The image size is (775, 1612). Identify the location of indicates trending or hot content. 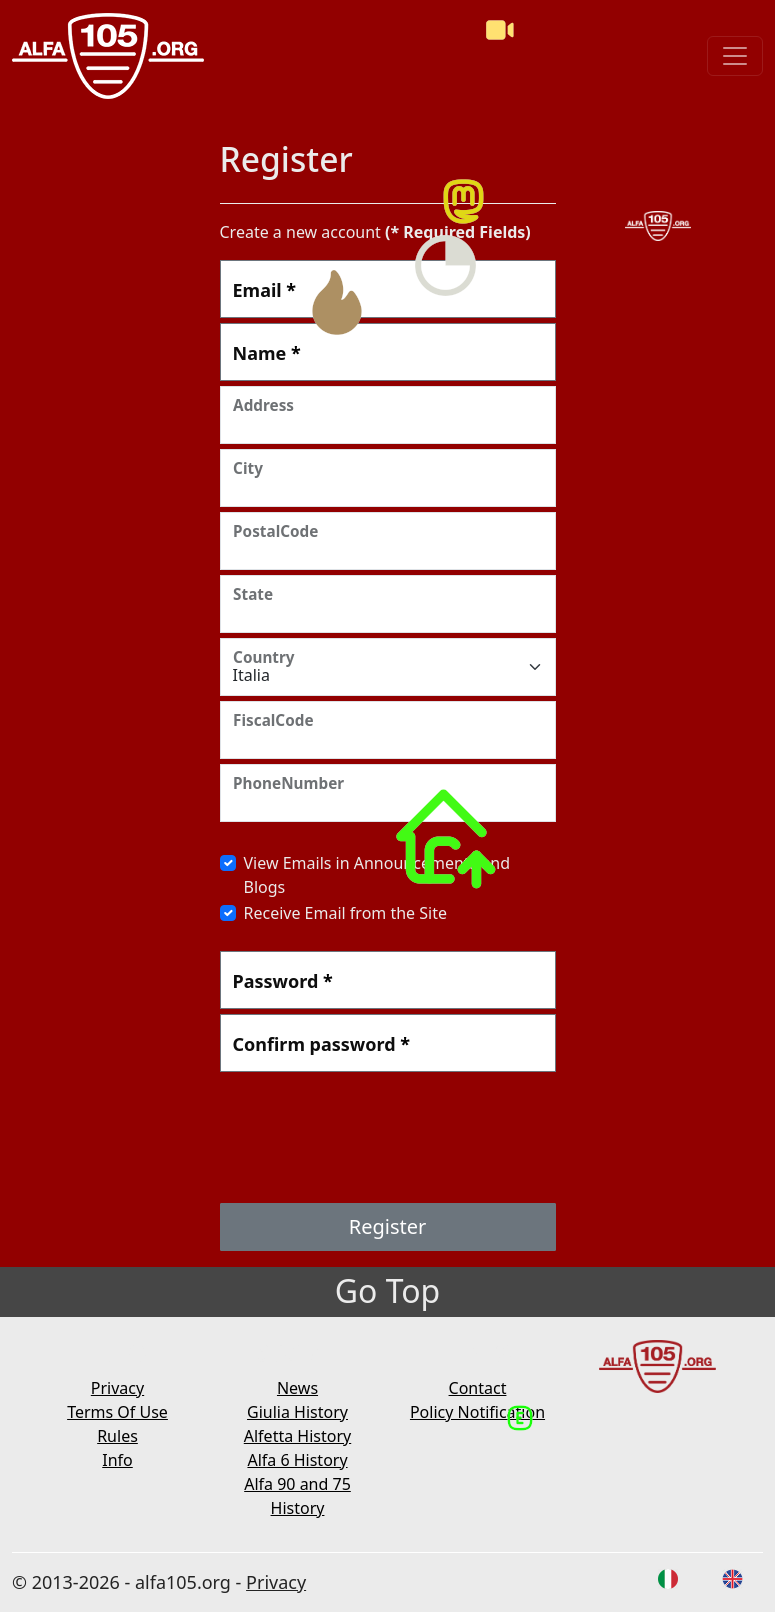
(337, 304).